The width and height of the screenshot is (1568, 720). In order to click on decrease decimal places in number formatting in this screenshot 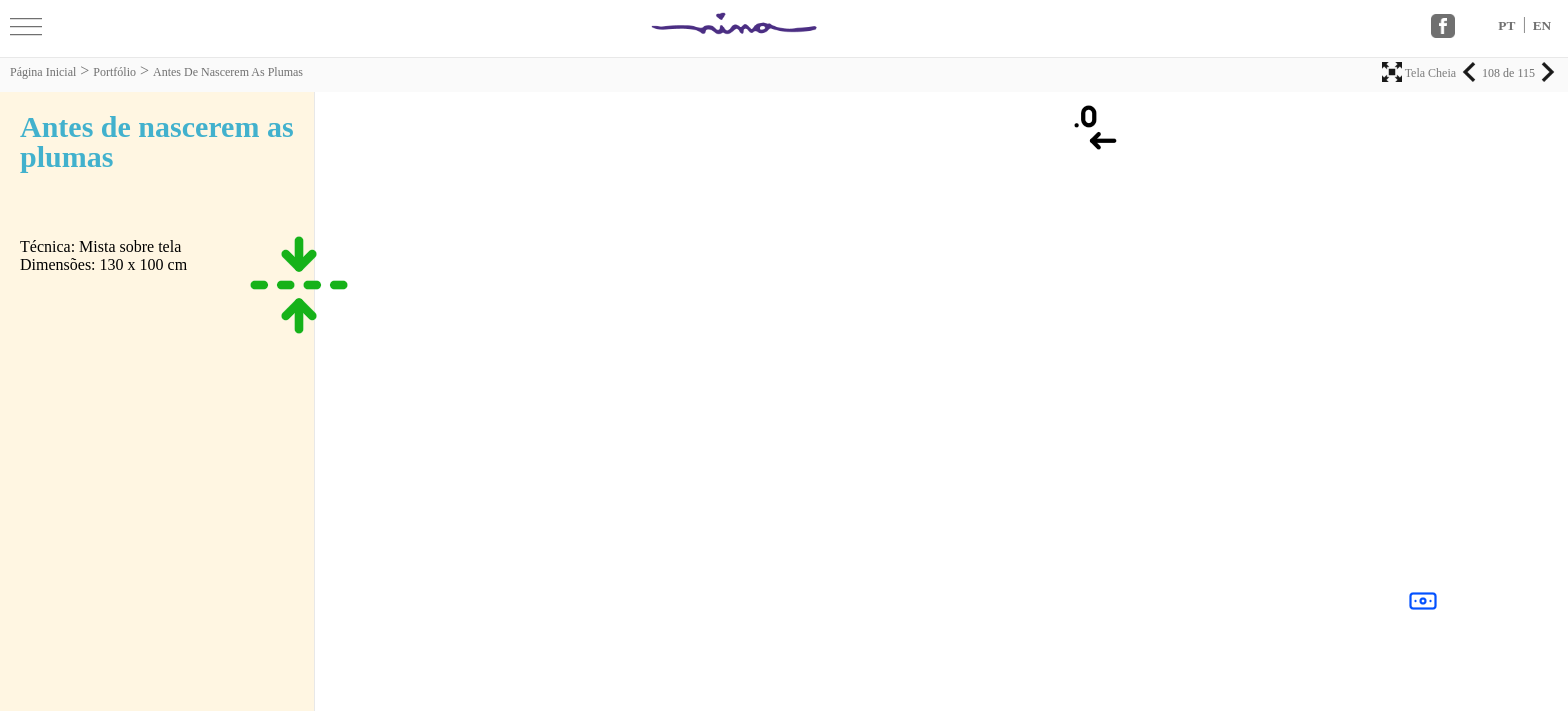, I will do `click(1096, 127)`.